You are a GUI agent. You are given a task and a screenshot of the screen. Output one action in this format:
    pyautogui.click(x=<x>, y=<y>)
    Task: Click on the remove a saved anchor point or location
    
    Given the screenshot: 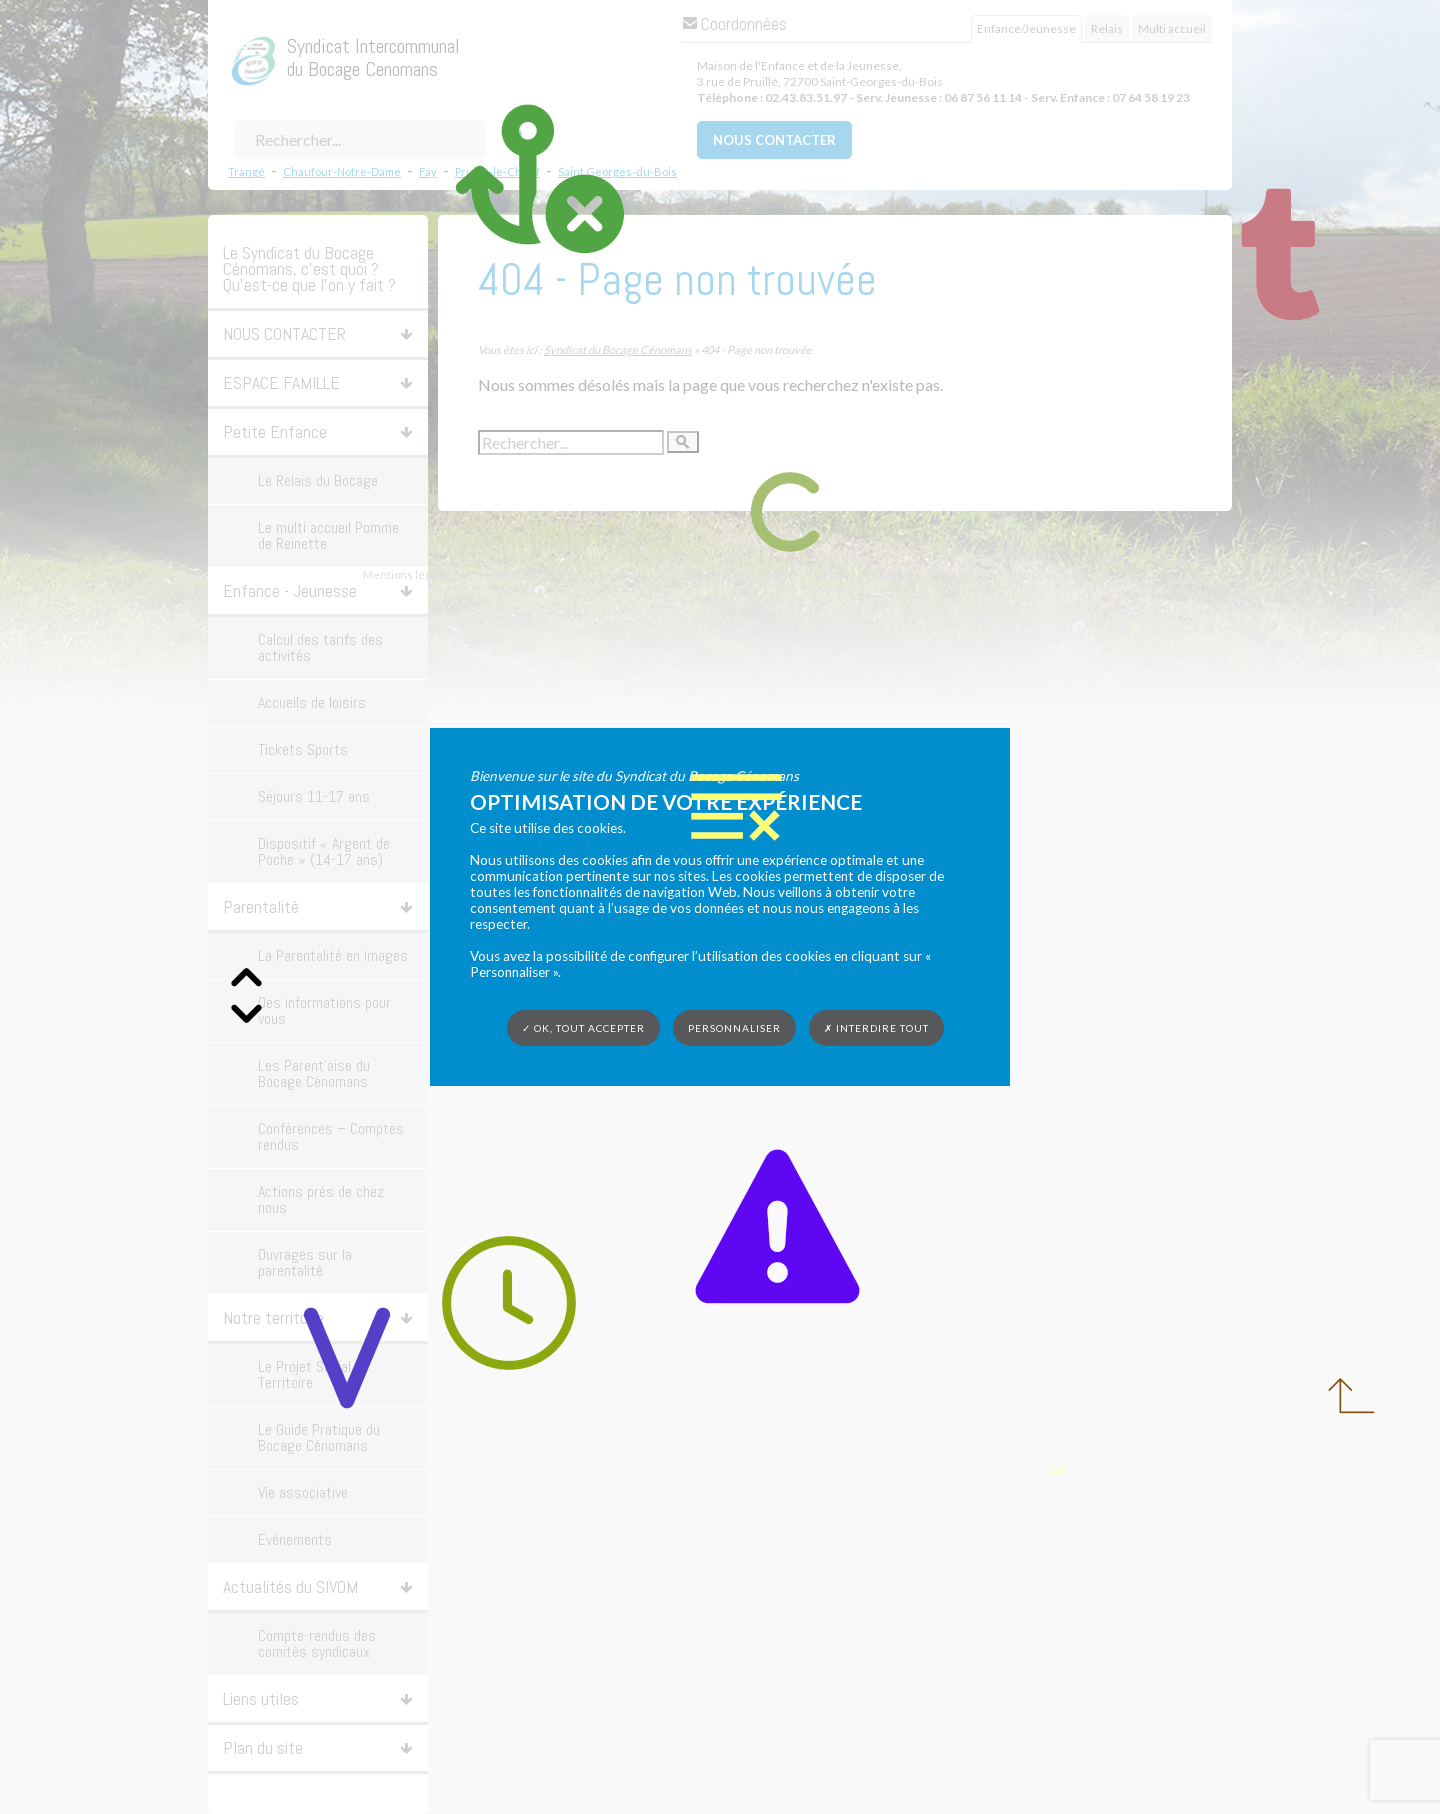 What is the action you would take?
    pyautogui.click(x=536, y=174)
    